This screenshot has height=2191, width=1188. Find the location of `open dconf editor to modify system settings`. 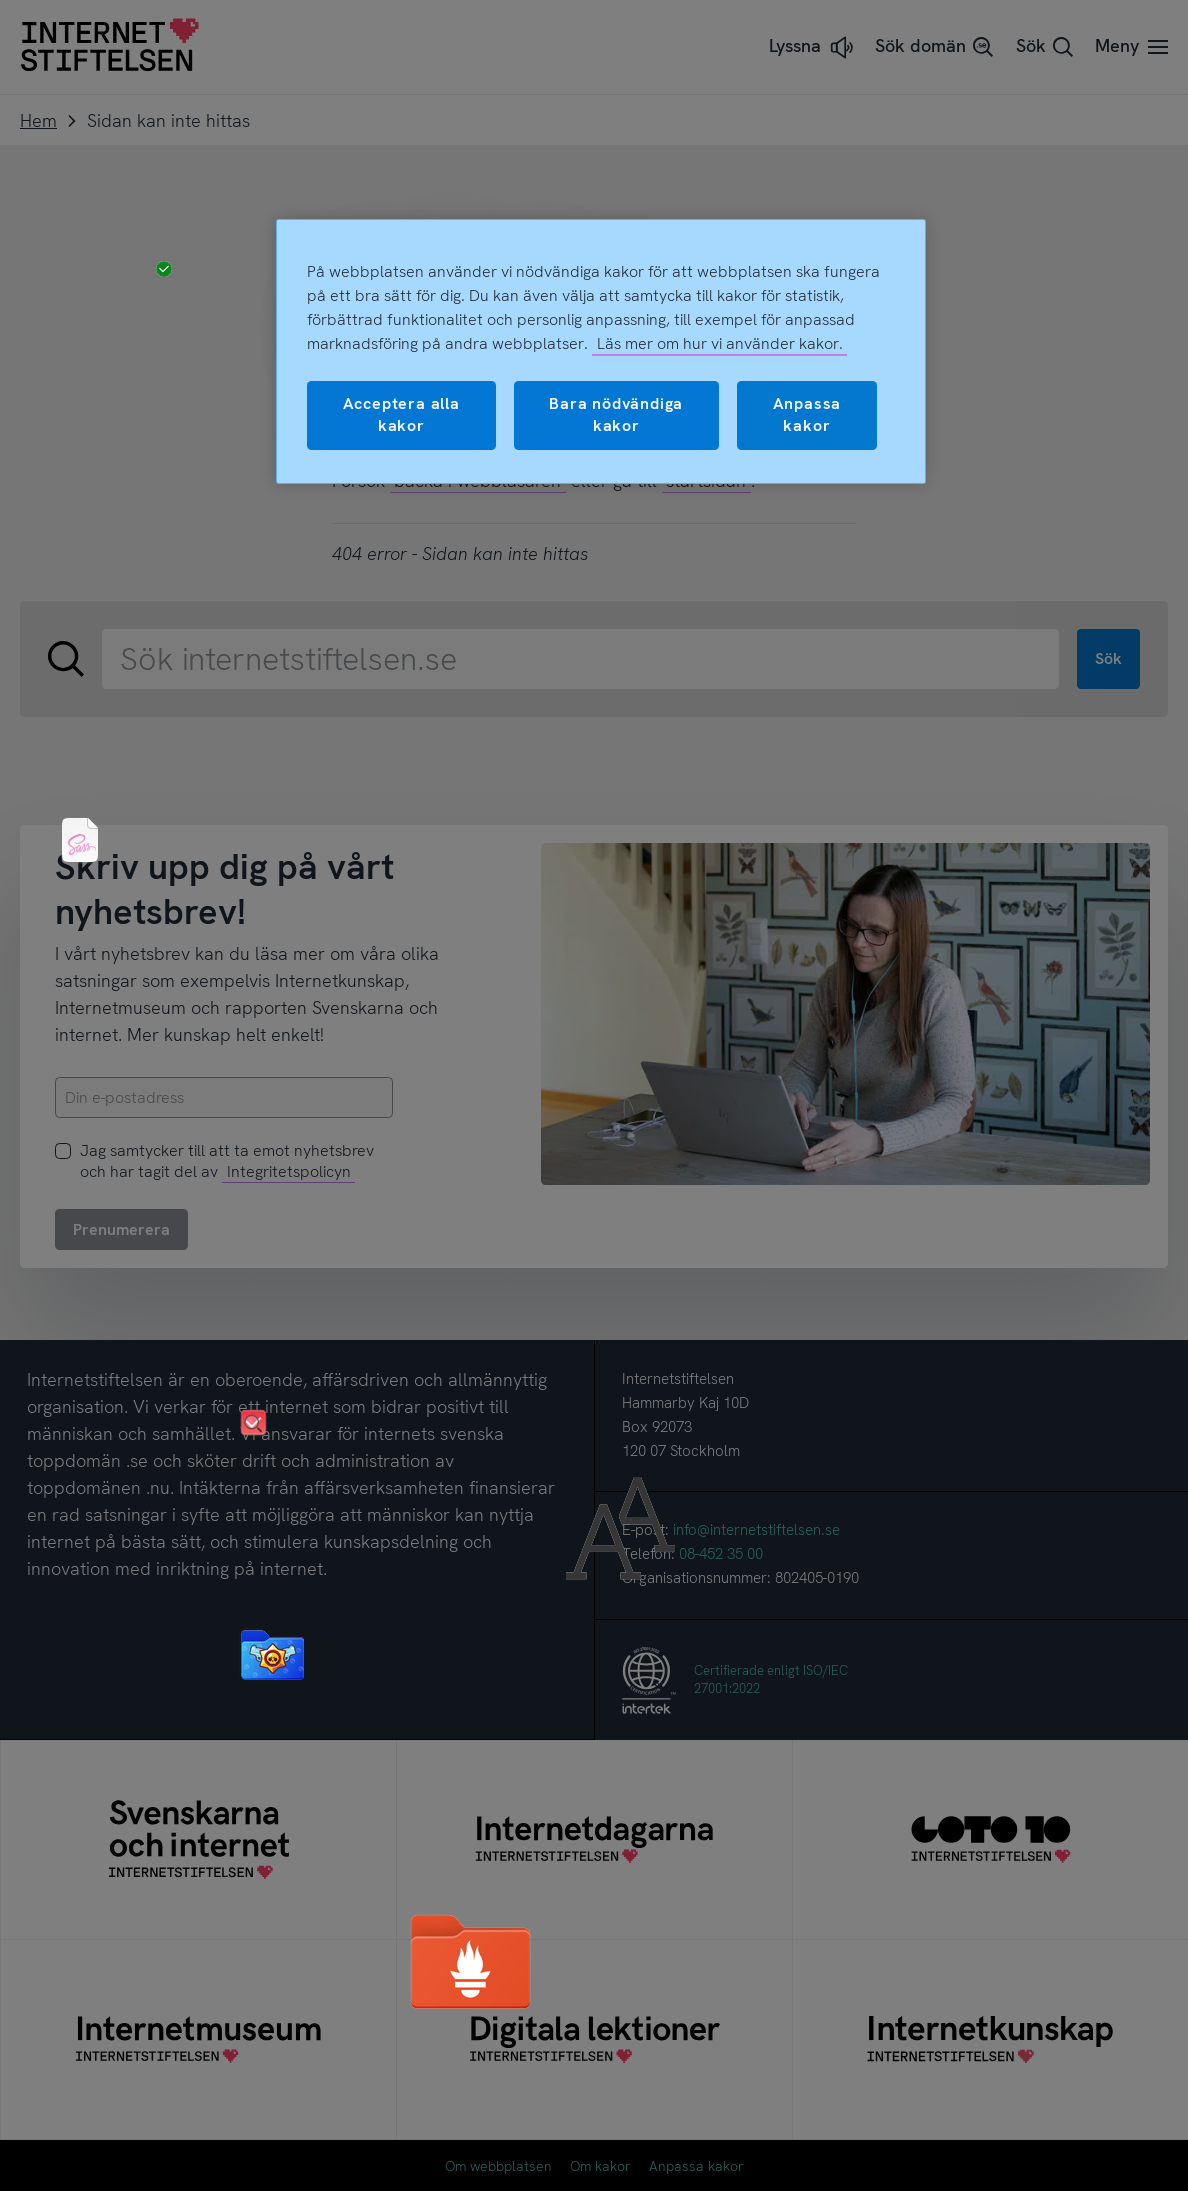

open dconf editor to modify system settings is located at coordinates (253, 1422).